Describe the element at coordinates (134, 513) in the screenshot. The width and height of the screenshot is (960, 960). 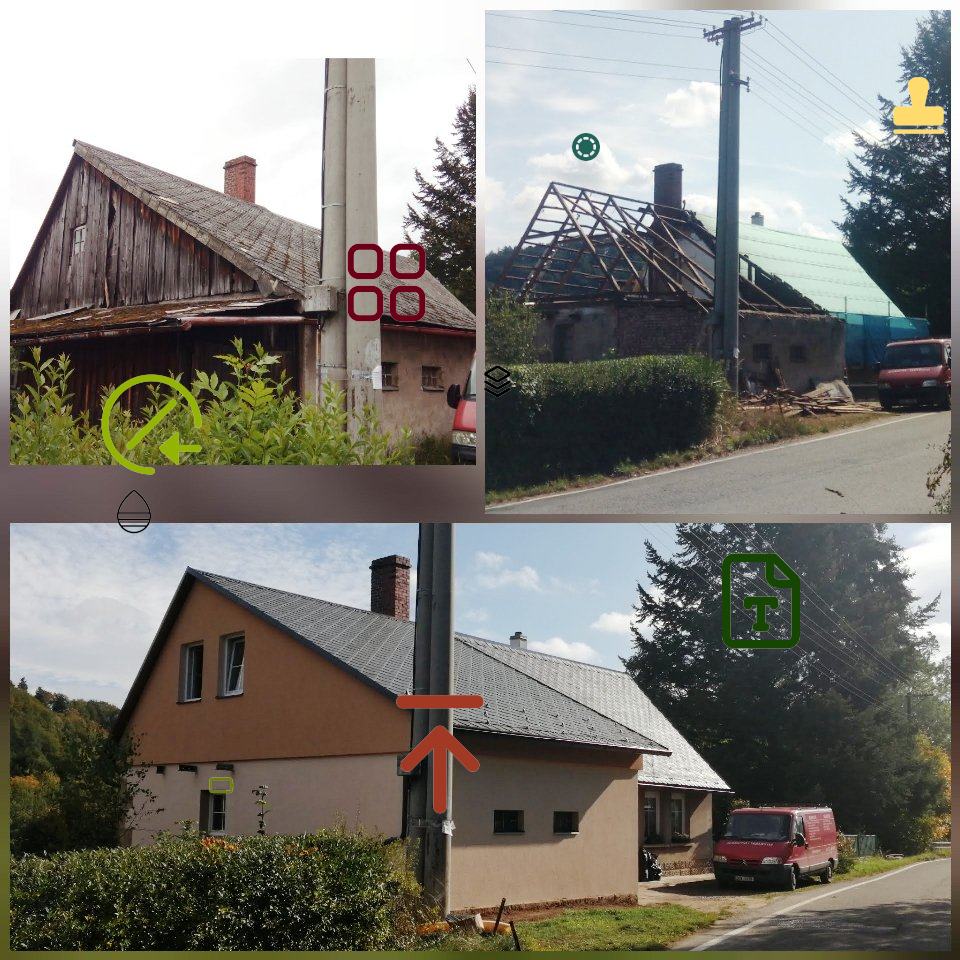
I see `indicates partial fill level or liquid amount` at that location.